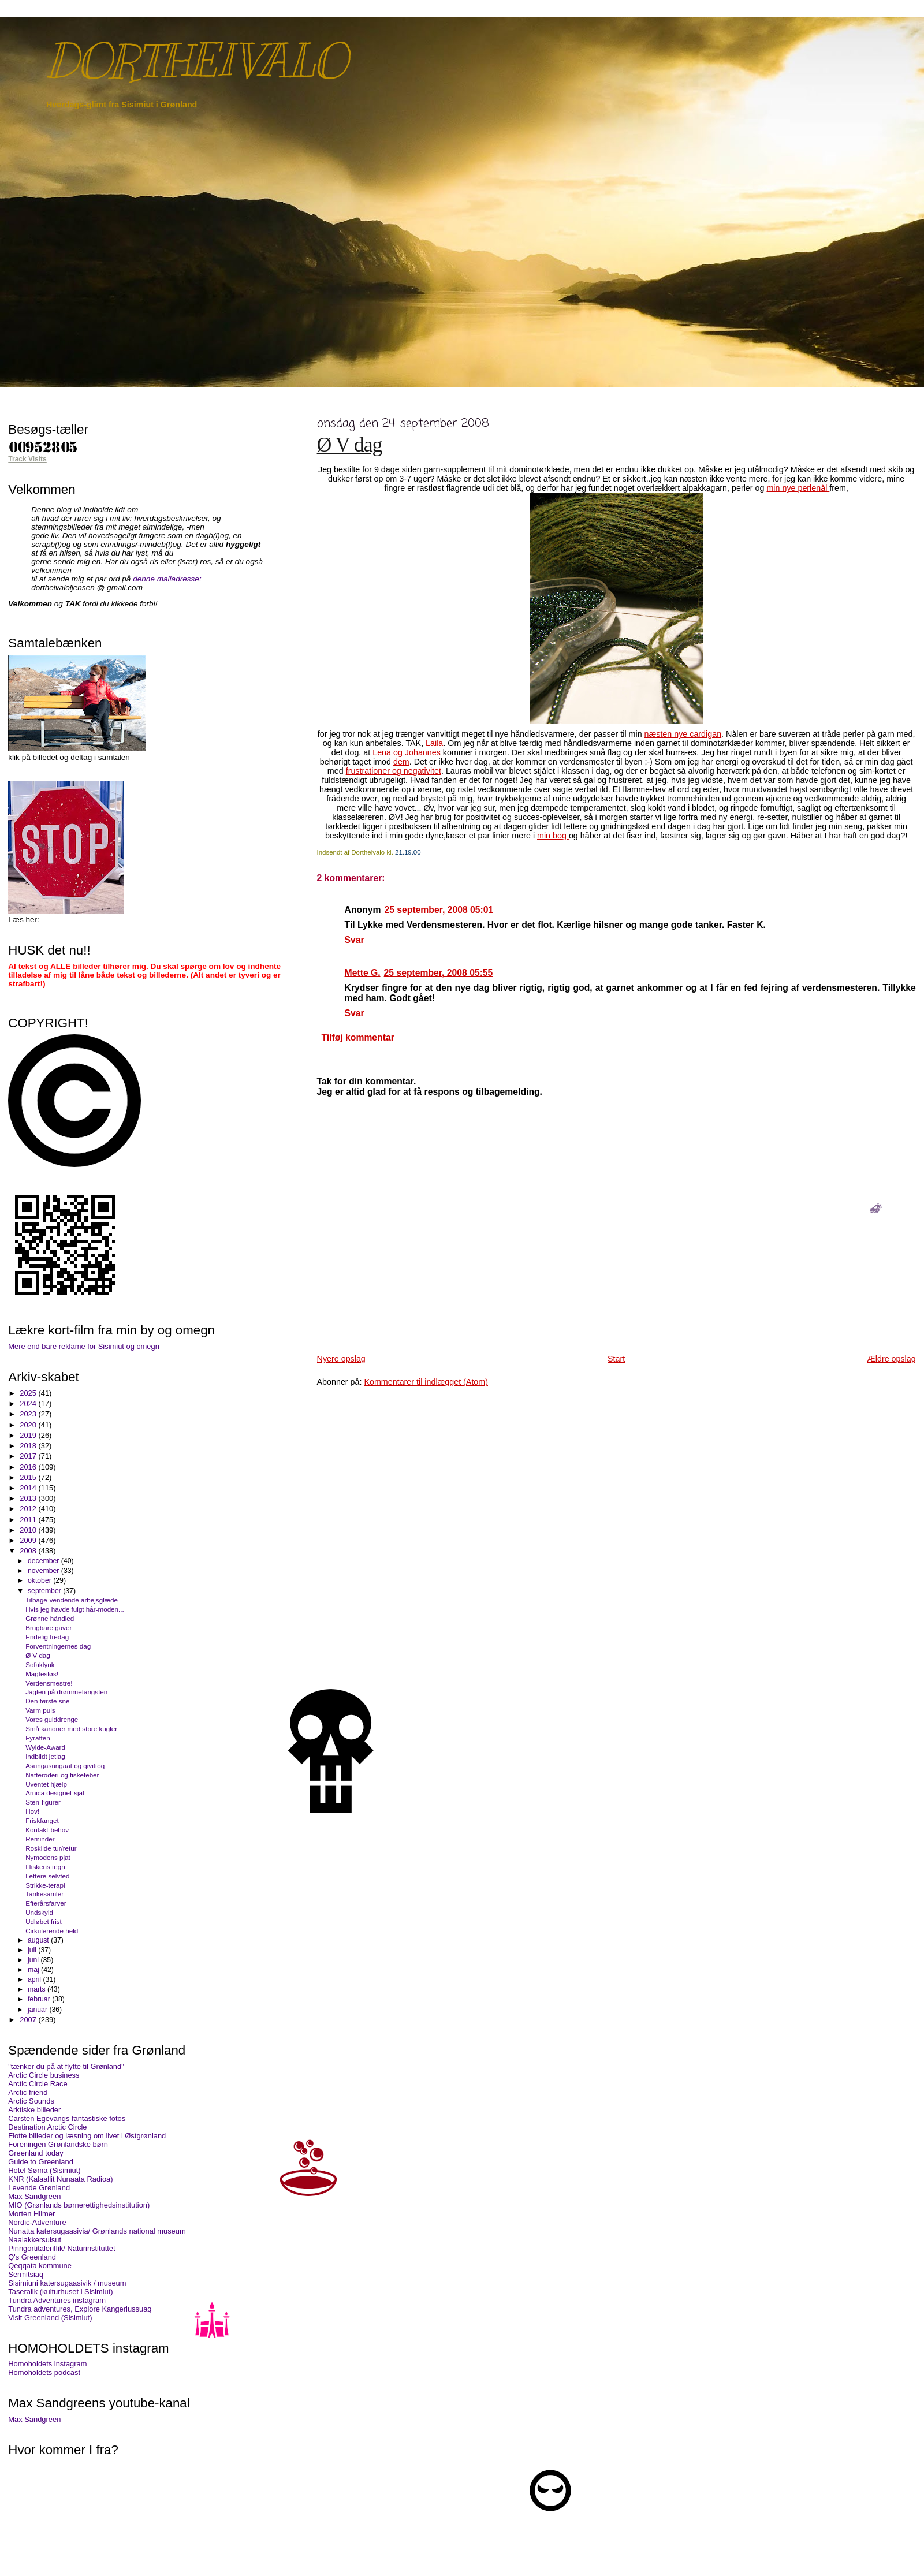 Image resolution: width=924 pixels, height=2576 pixels. I want to click on indicates overkill or excessive damage in gameplay, so click(550, 2491).